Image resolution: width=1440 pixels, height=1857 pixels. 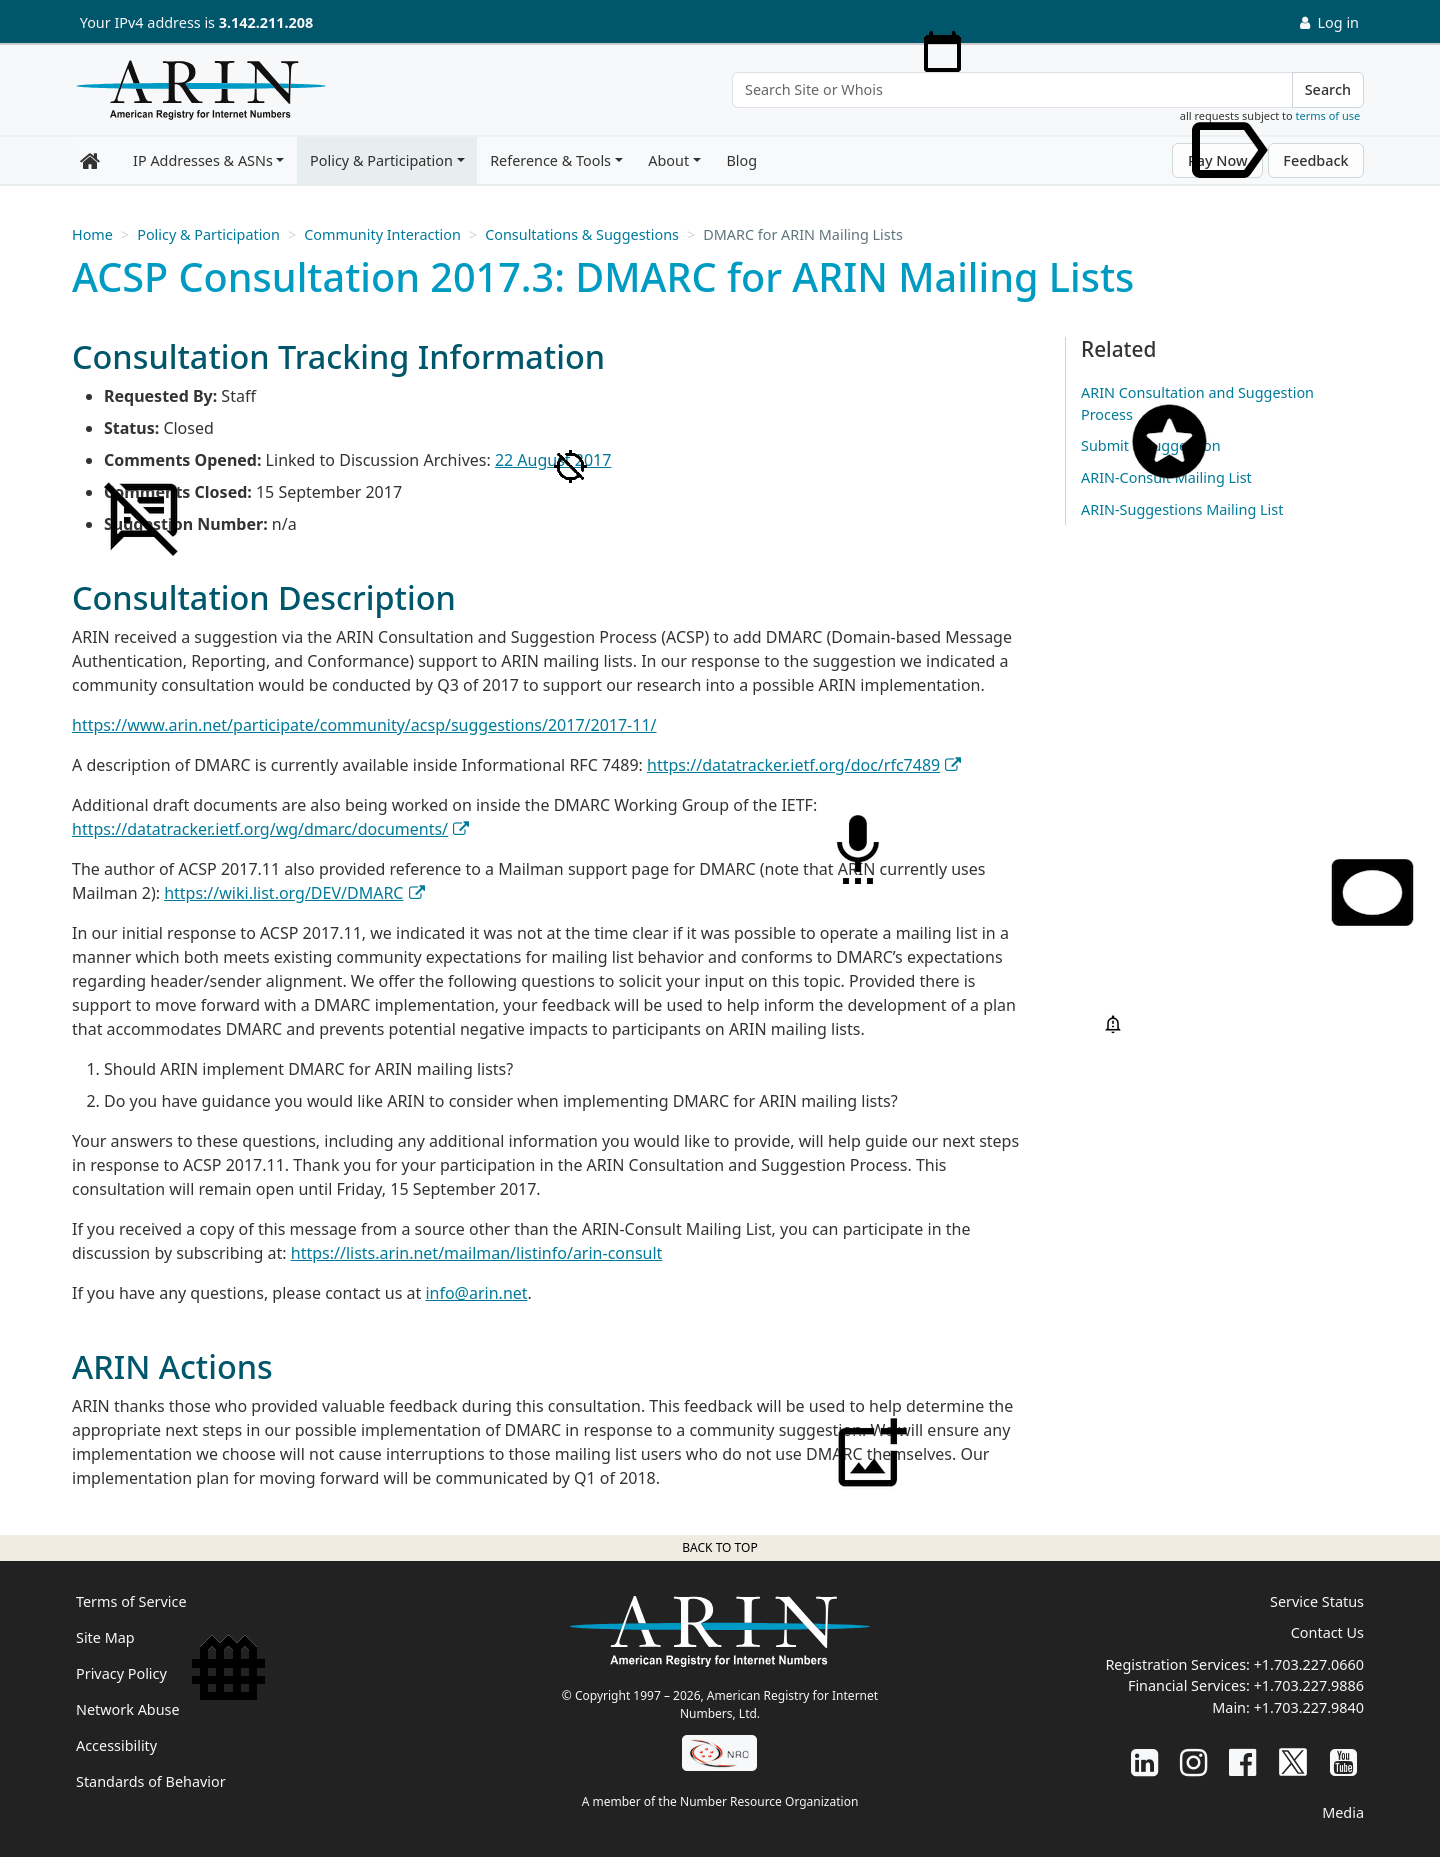 What do you see at coordinates (1169, 441) in the screenshot?
I see `mark item as favorite` at bounding box center [1169, 441].